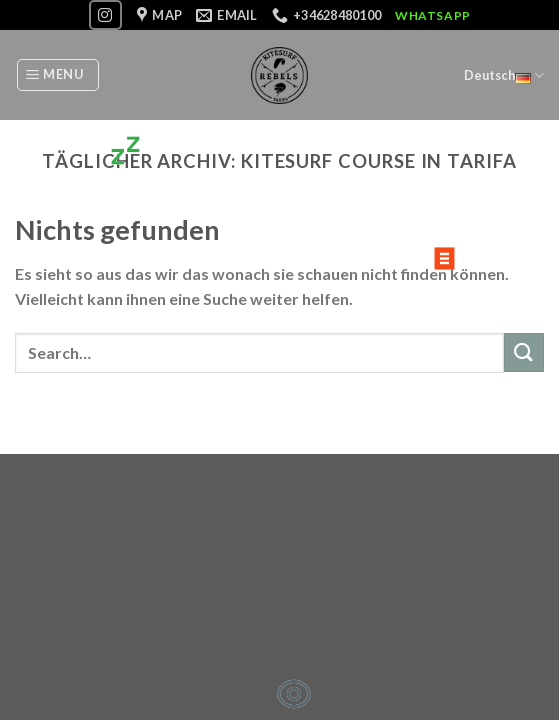  Describe the element at coordinates (444, 258) in the screenshot. I see `view document list` at that location.